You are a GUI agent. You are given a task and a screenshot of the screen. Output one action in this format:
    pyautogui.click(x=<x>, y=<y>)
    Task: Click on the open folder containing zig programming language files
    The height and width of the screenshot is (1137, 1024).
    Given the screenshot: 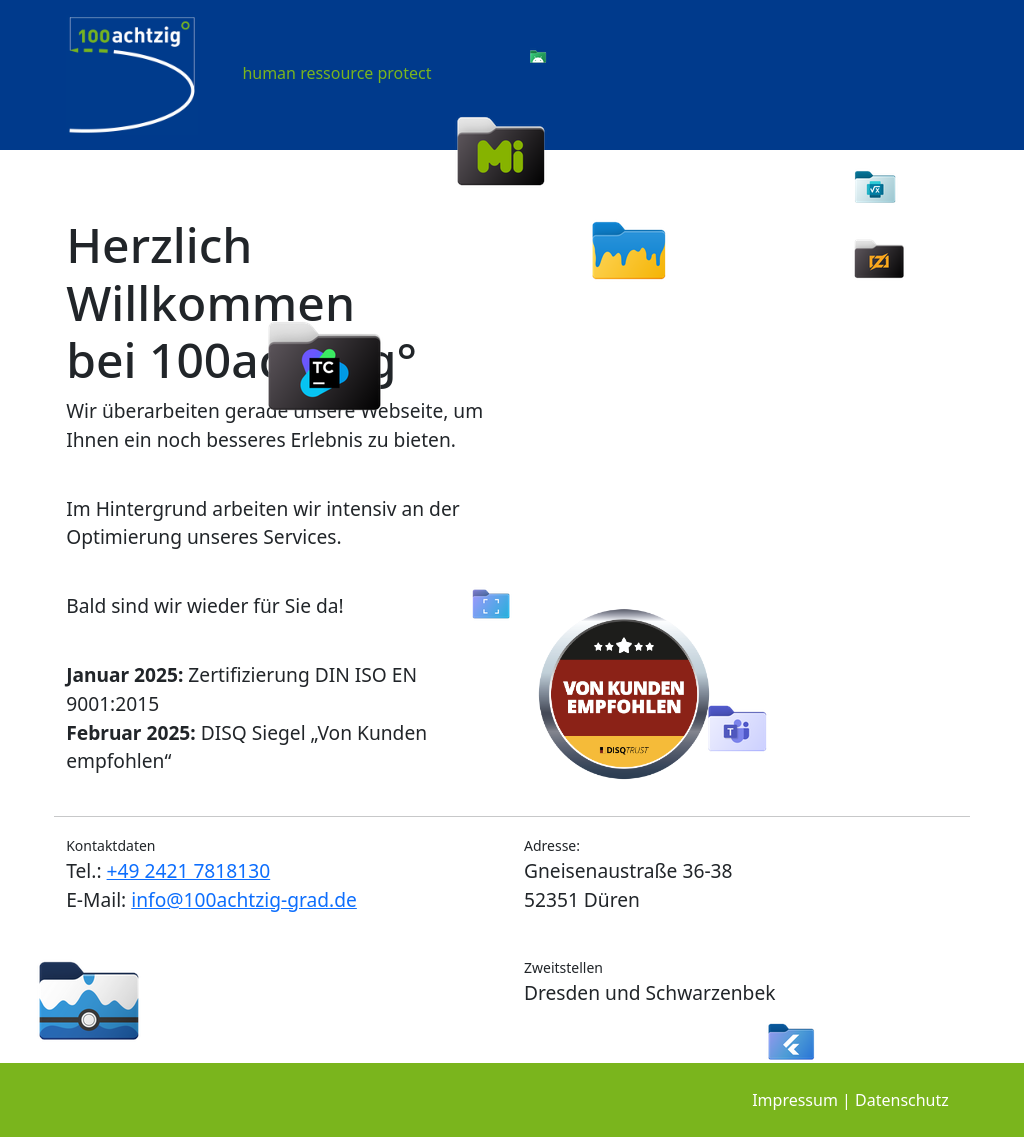 What is the action you would take?
    pyautogui.click(x=879, y=260)
    